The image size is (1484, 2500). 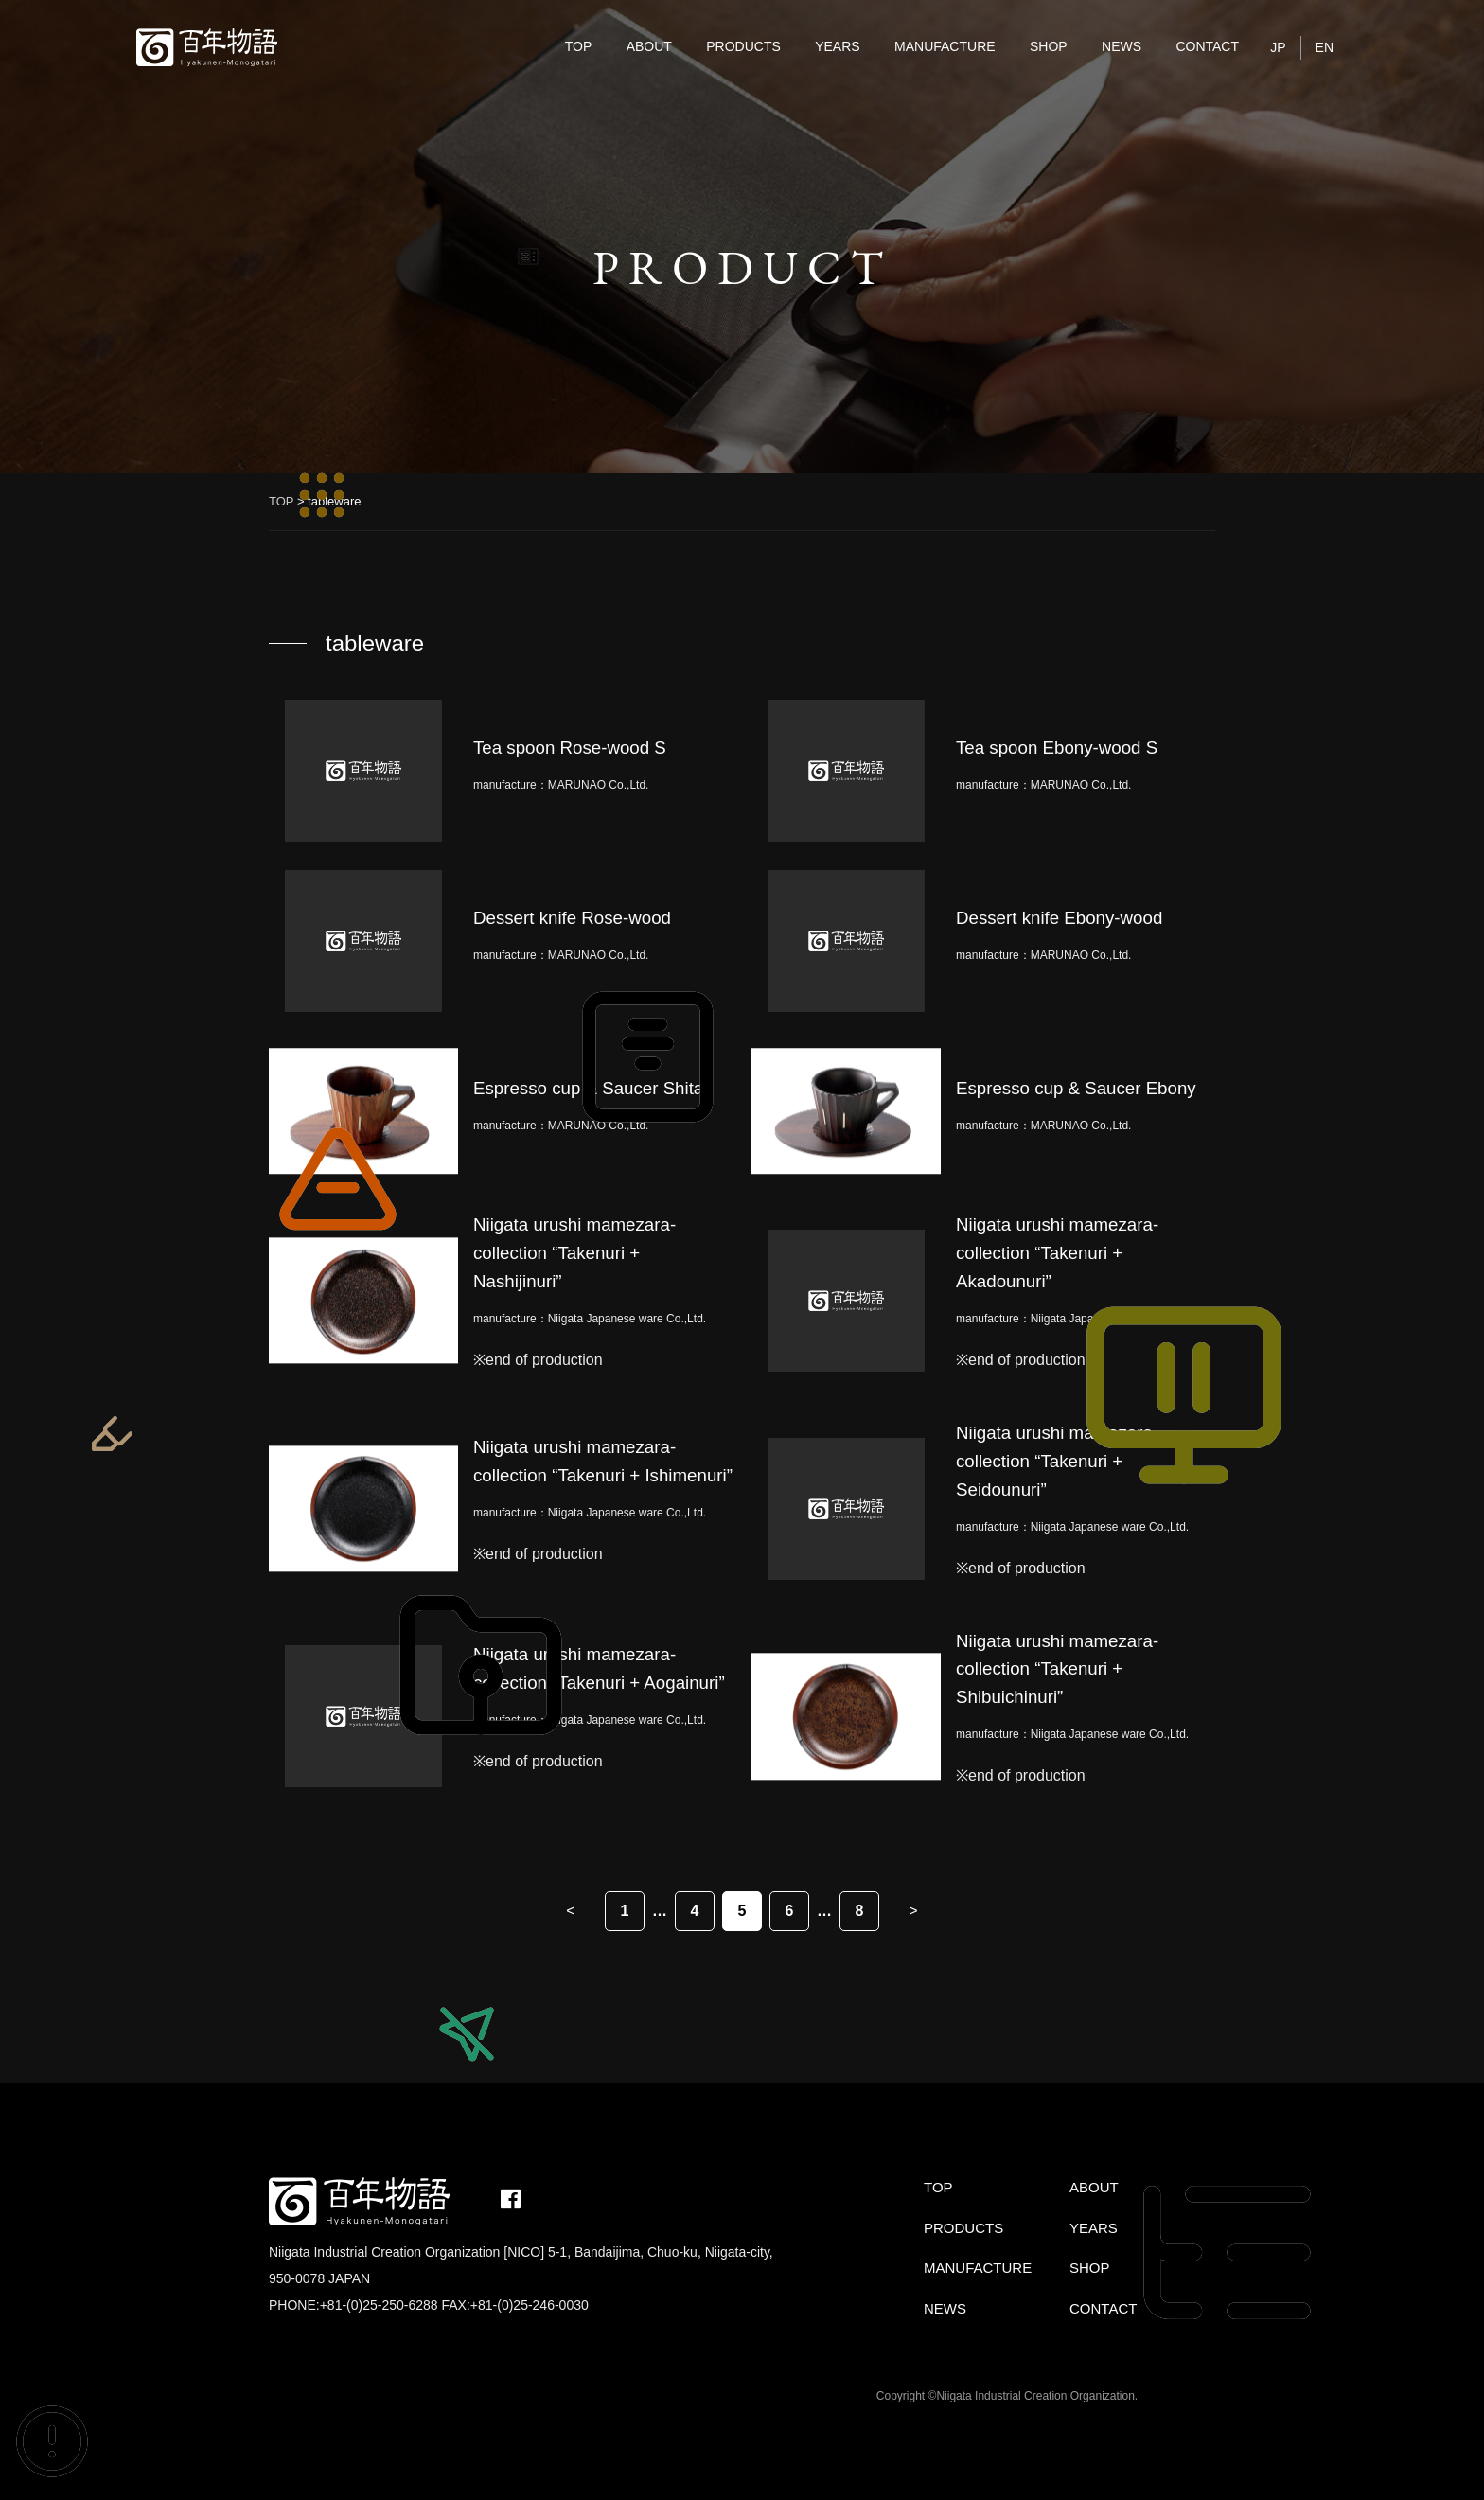 I want to click on view hierarchical list or nested items, so click(x=1227, y=2252).